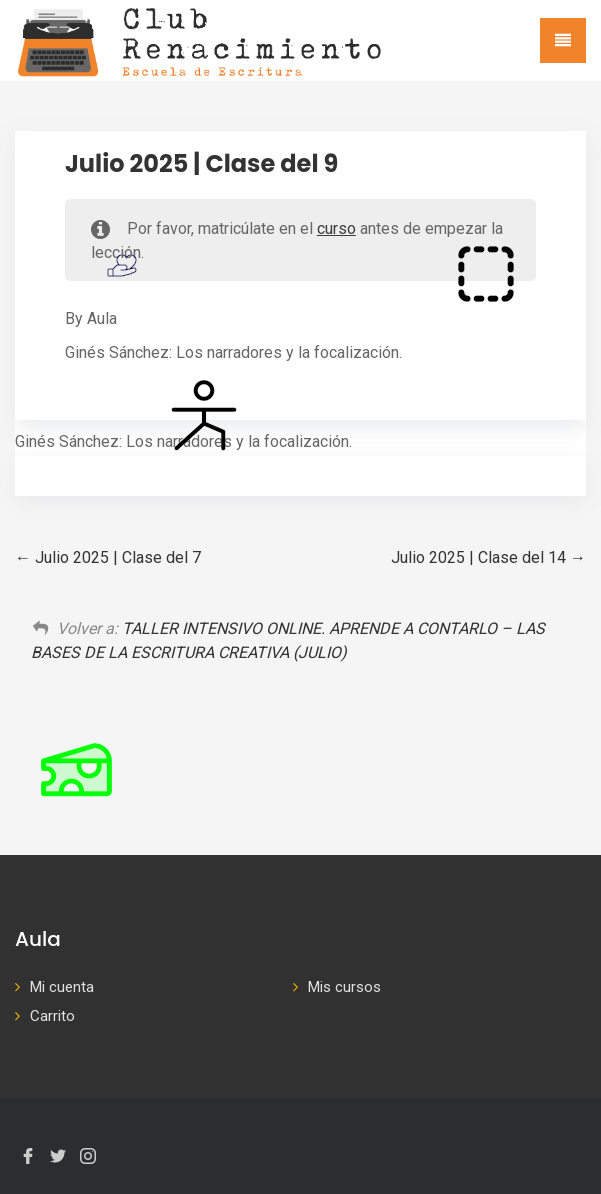  Describe the element at coordinates (204, 418) in the screenshot. I see `access tai chi or meditation exercises` at that location.